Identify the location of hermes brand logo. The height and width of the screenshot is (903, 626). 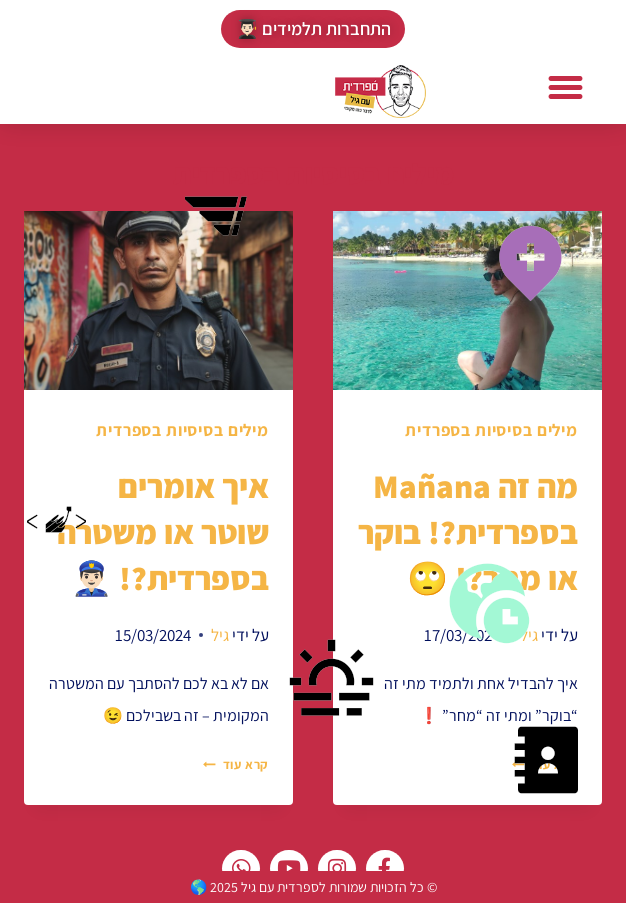
(216, 216).